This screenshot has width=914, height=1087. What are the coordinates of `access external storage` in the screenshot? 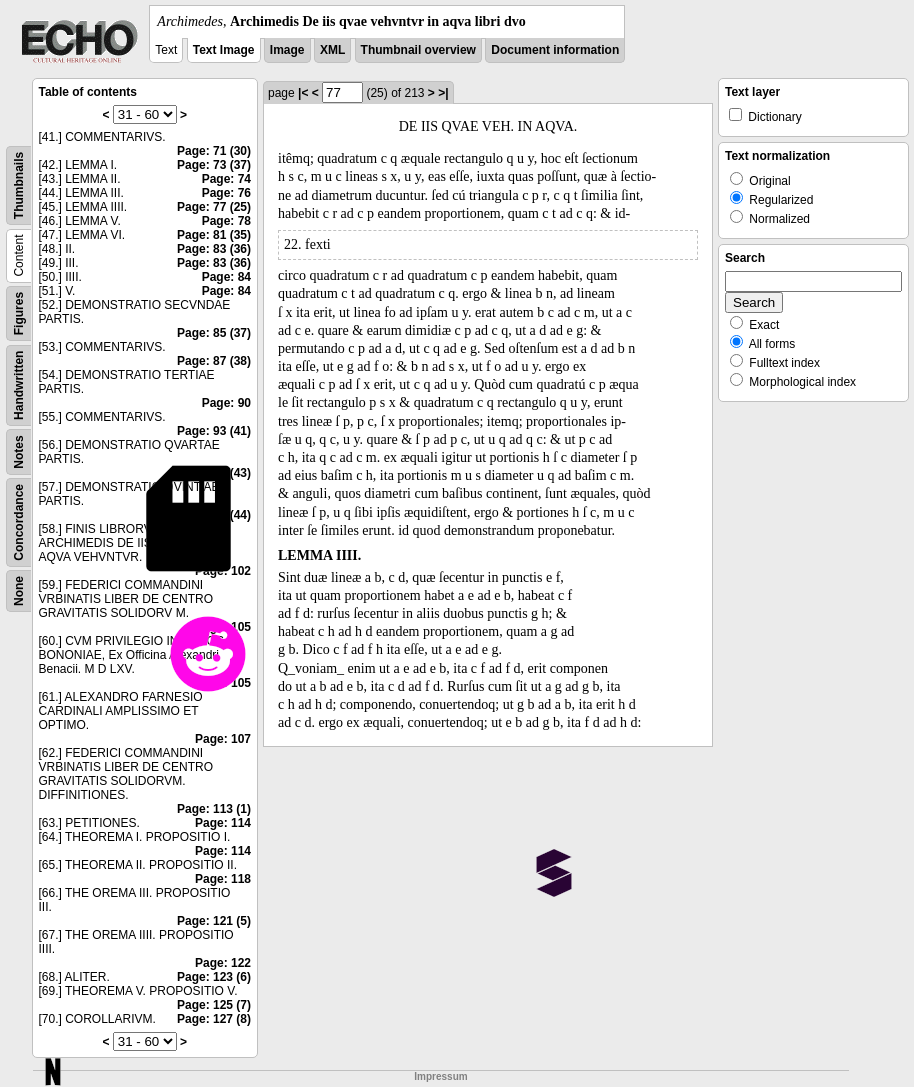 It's located at (188, 518).